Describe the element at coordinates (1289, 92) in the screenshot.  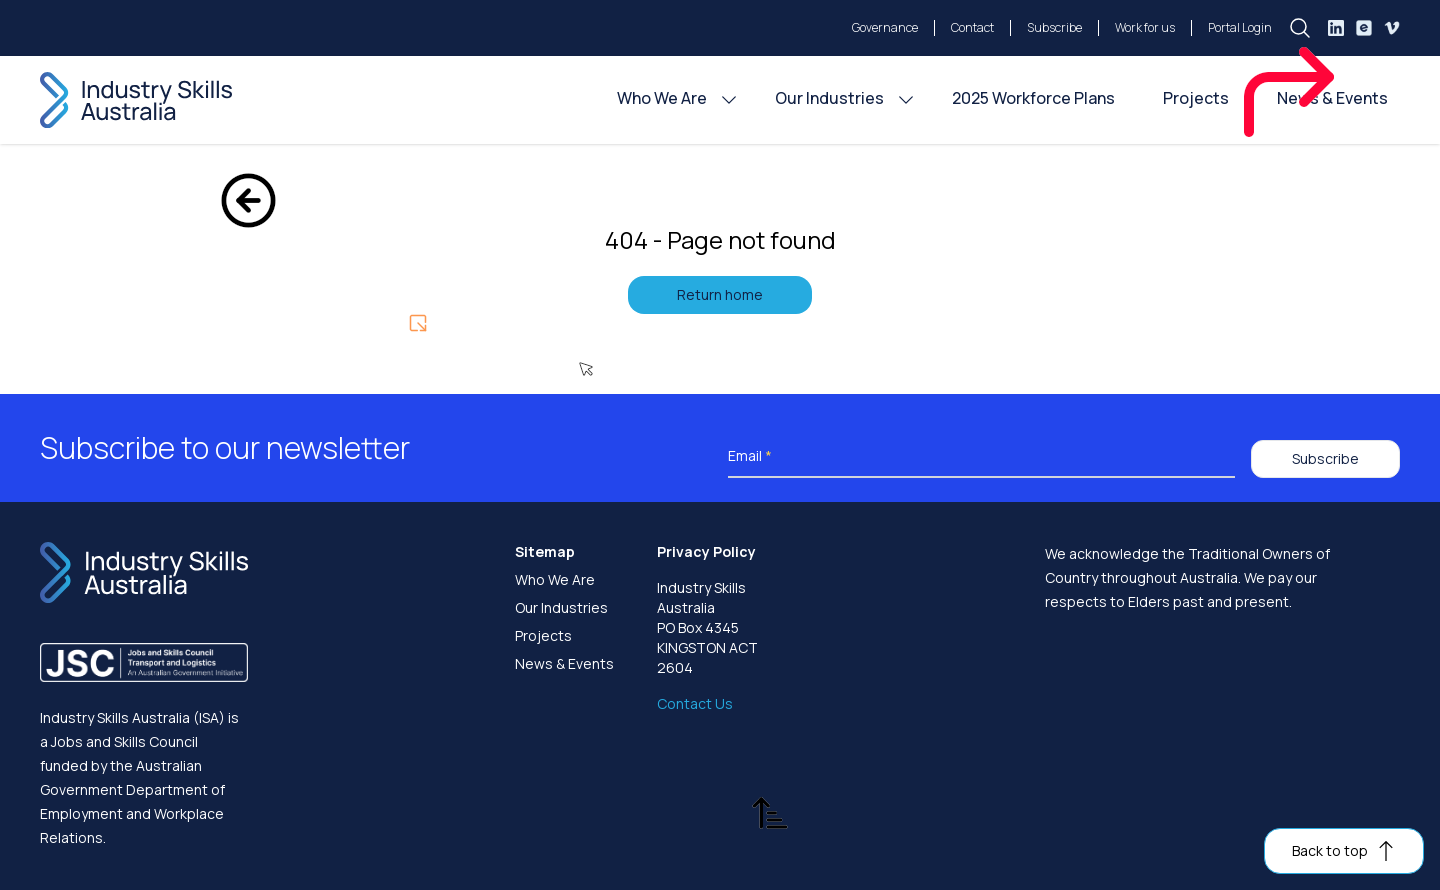
I see `forward or share content` at that location.